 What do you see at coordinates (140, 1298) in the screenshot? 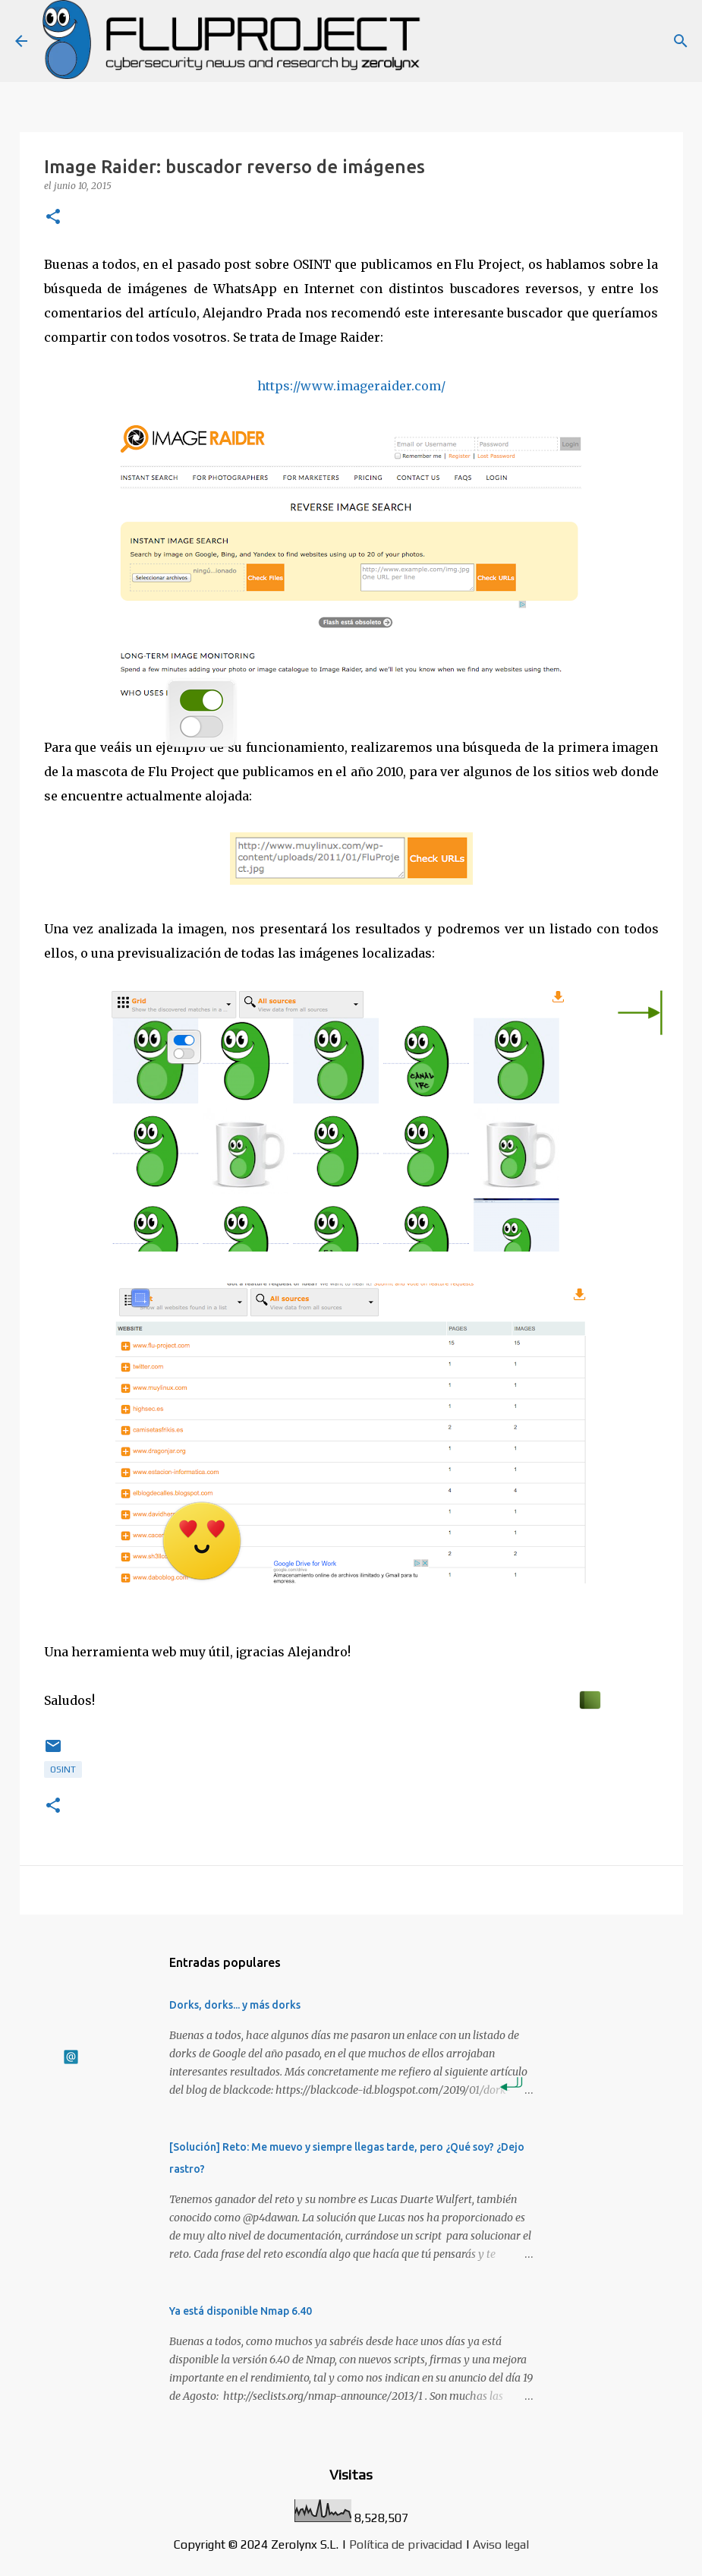
I see `take a screenshot` at bounding box center [140, 1298].